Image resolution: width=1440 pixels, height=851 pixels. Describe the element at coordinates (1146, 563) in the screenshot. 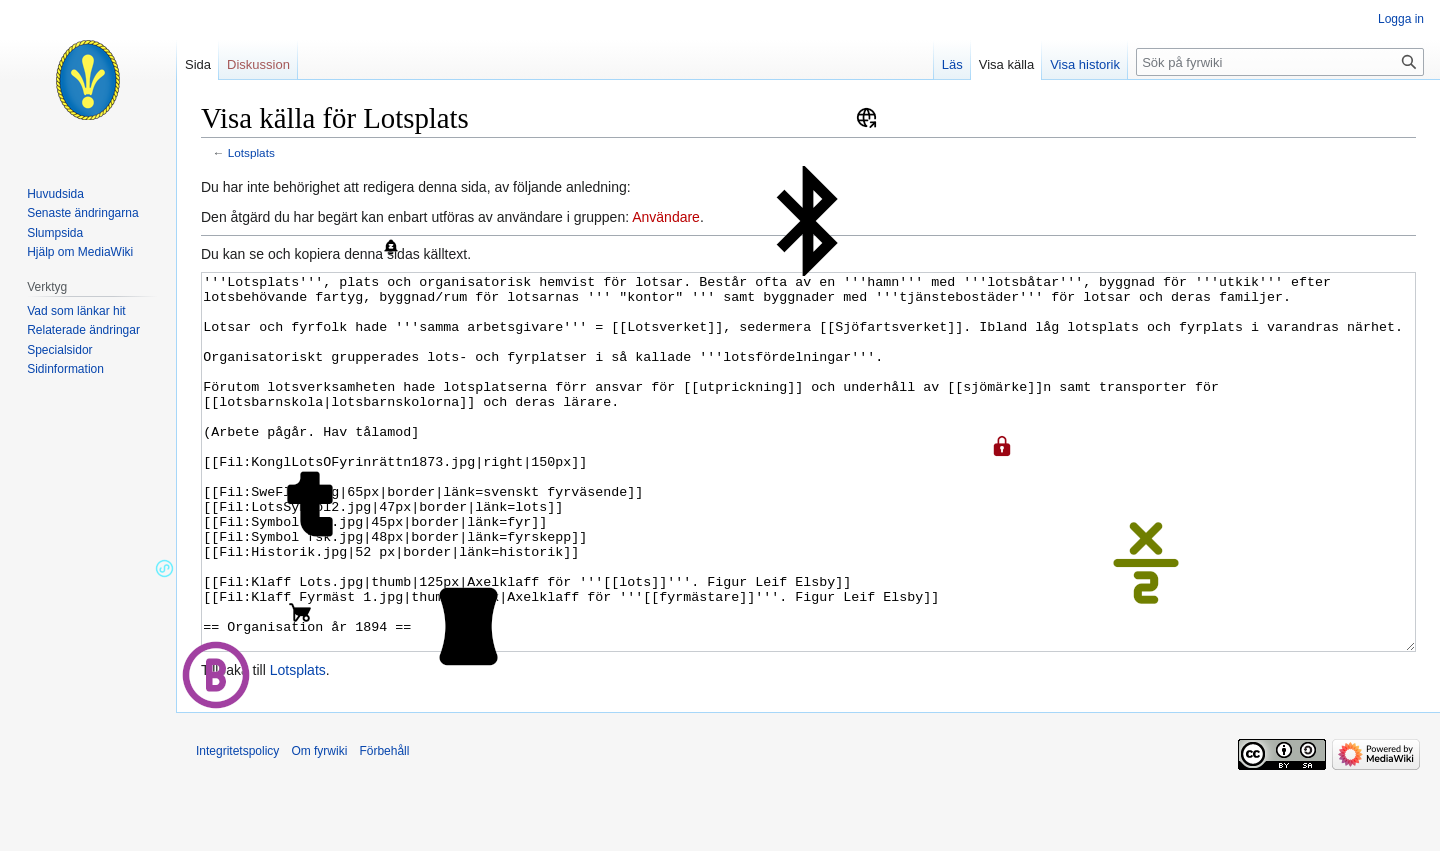

I see `perform division calculation` at that location.